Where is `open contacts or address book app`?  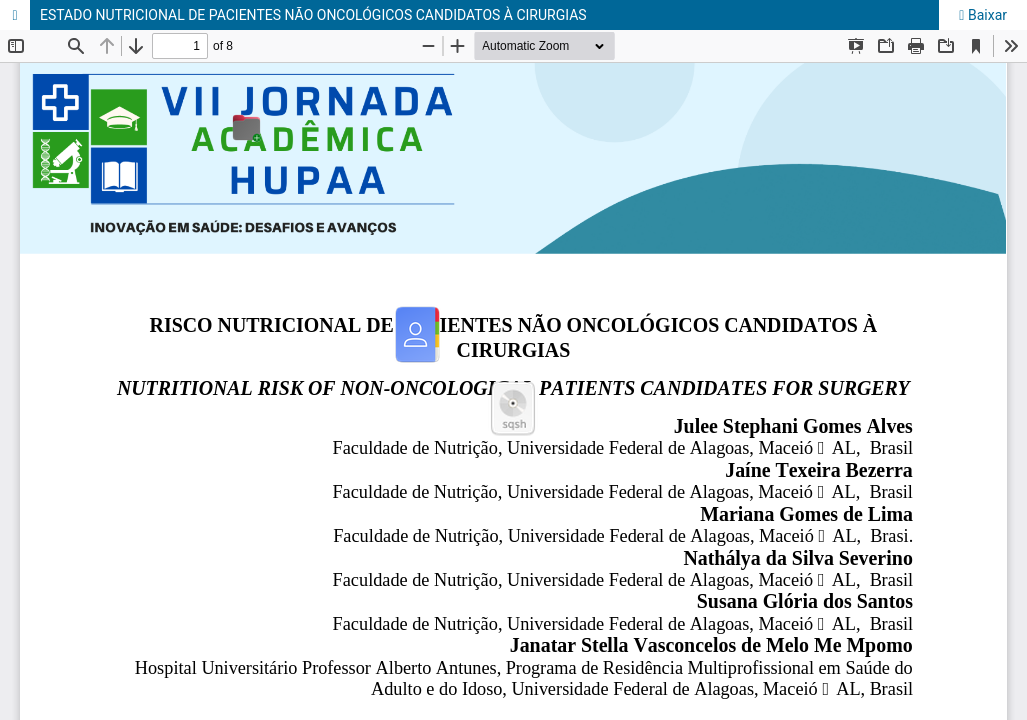 open contacts or address book app is located at coordinates (417, 334).